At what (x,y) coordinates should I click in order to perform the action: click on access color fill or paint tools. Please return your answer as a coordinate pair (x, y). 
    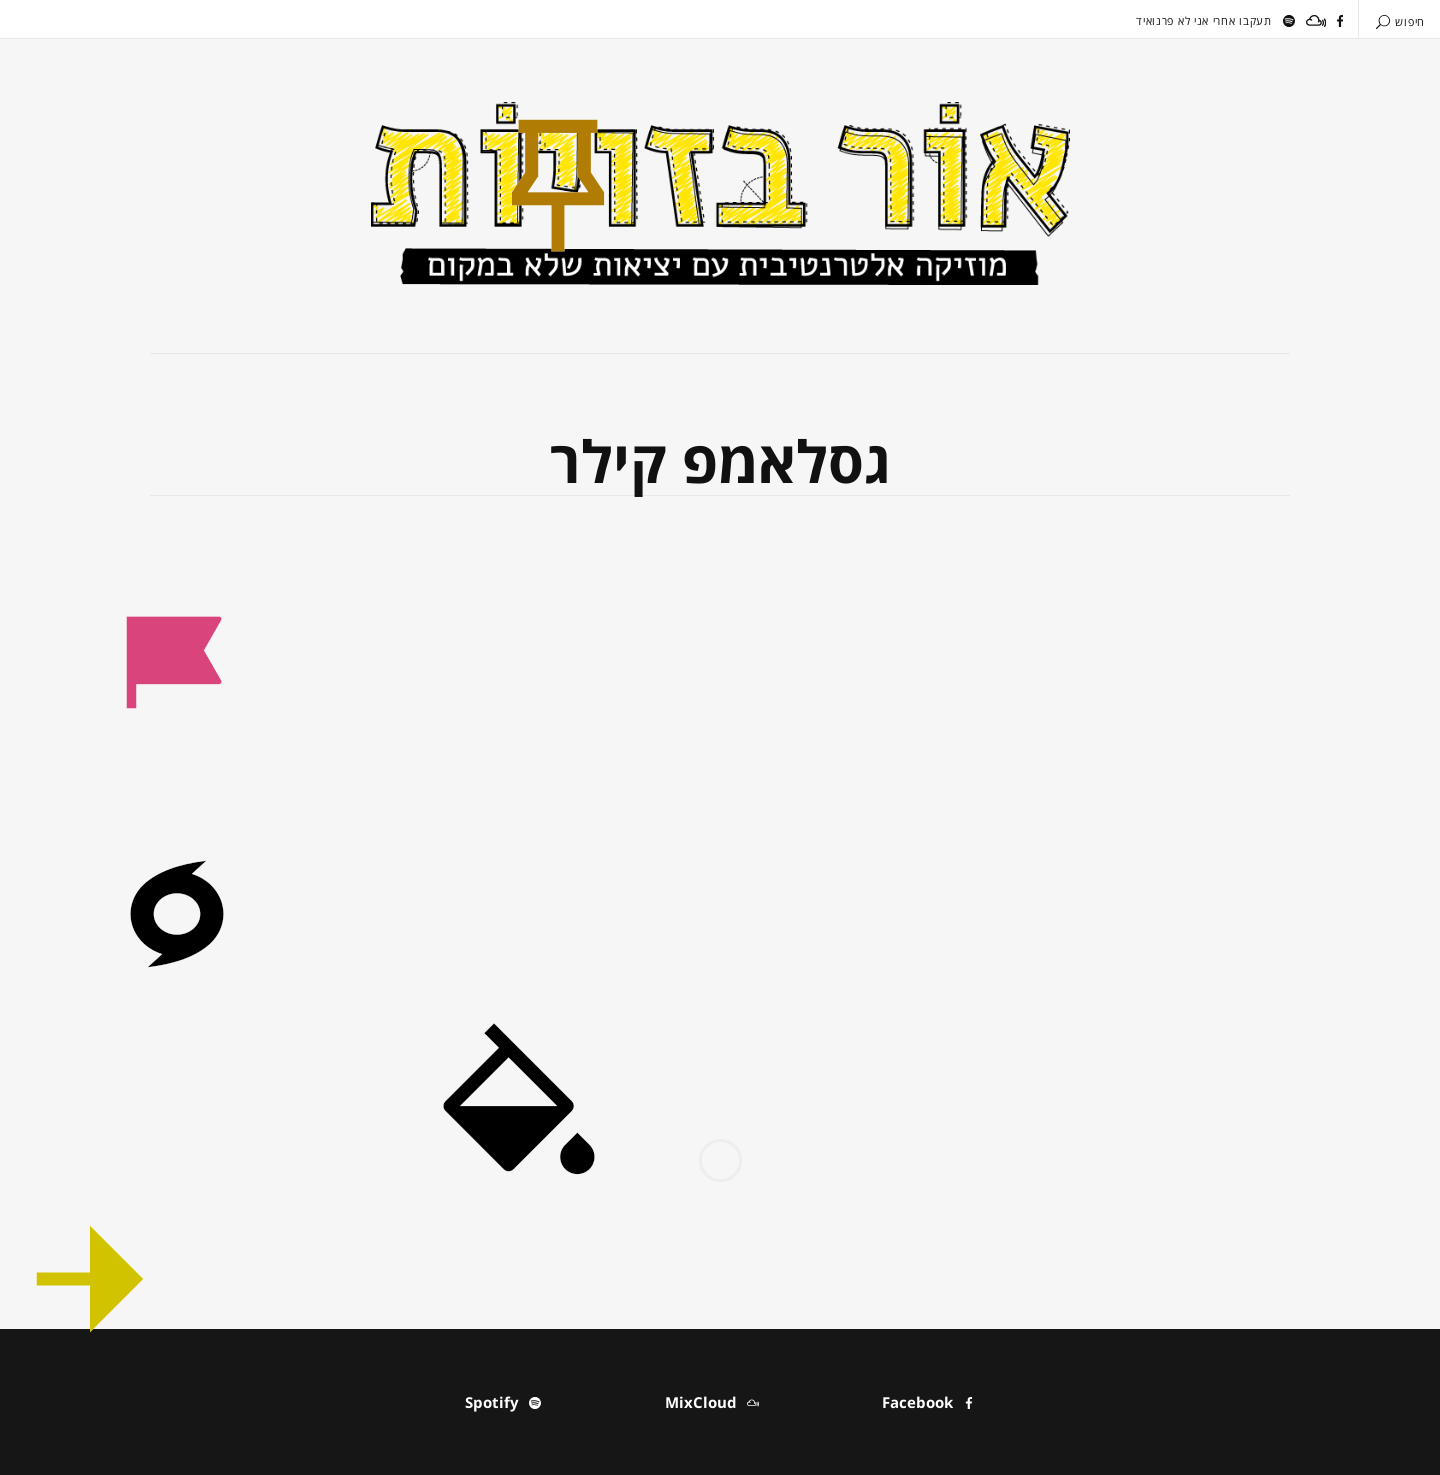
    Looking at the image, I should click on (515, 1098).